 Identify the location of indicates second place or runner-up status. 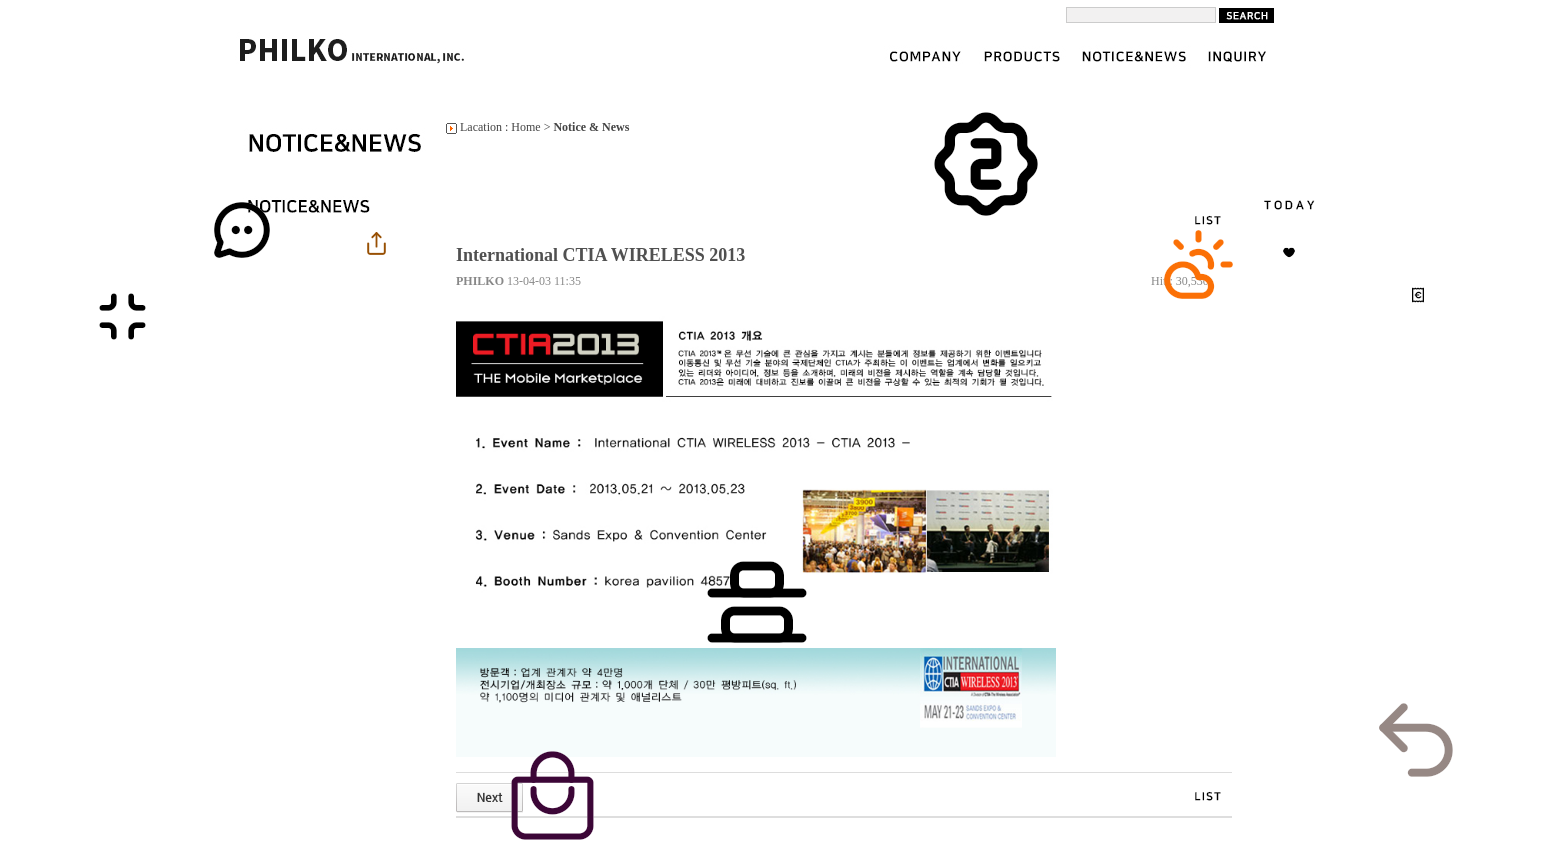
(986, 164).